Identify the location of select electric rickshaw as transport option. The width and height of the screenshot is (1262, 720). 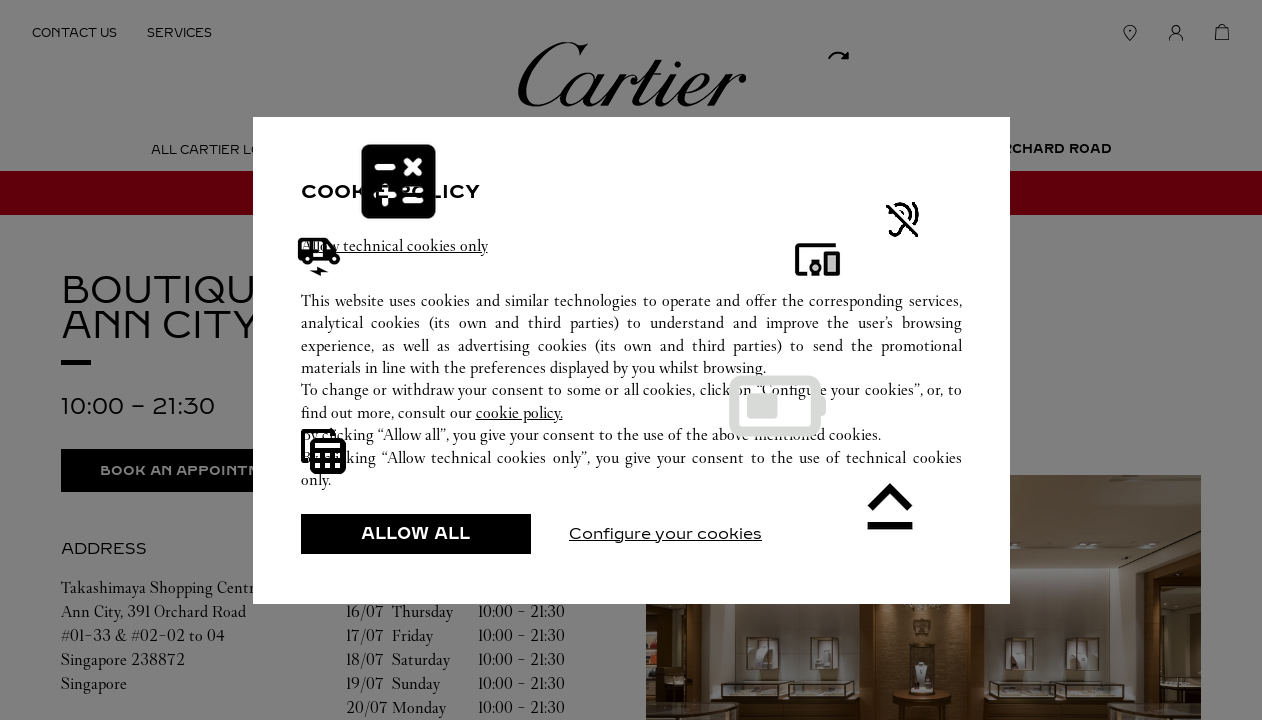
(319, 255).